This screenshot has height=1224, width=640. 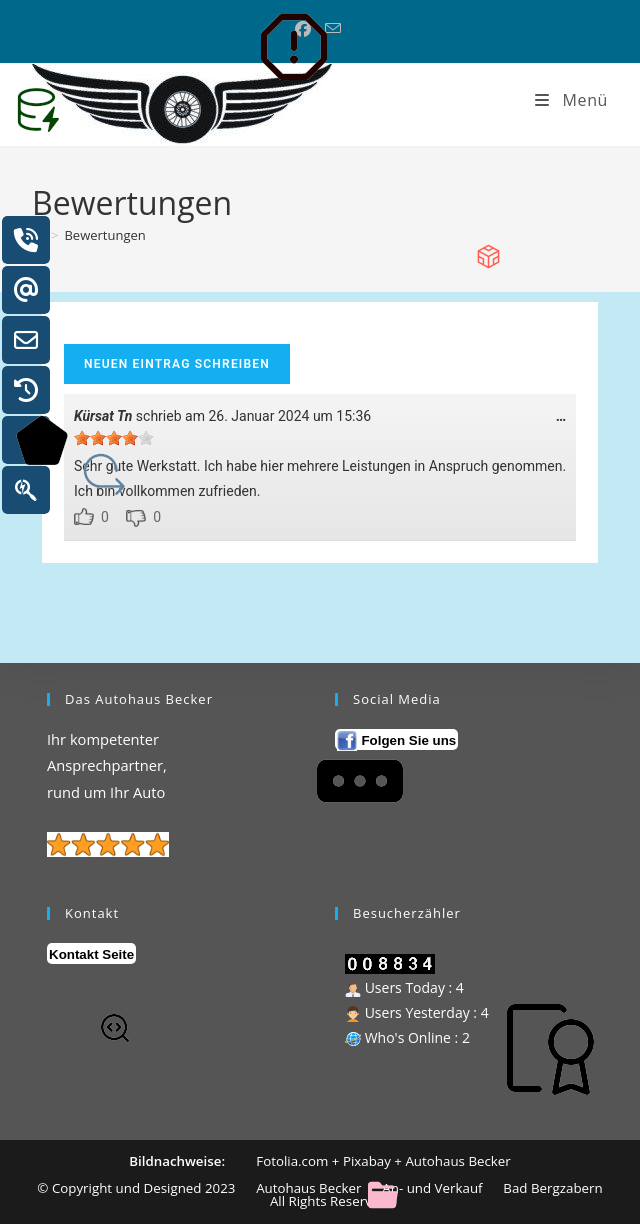 What do you see at coordinates (42, 441) in the screenshot?
I see `indicates a pentagon-shaped category or tag` at bounding box center [42, 441].